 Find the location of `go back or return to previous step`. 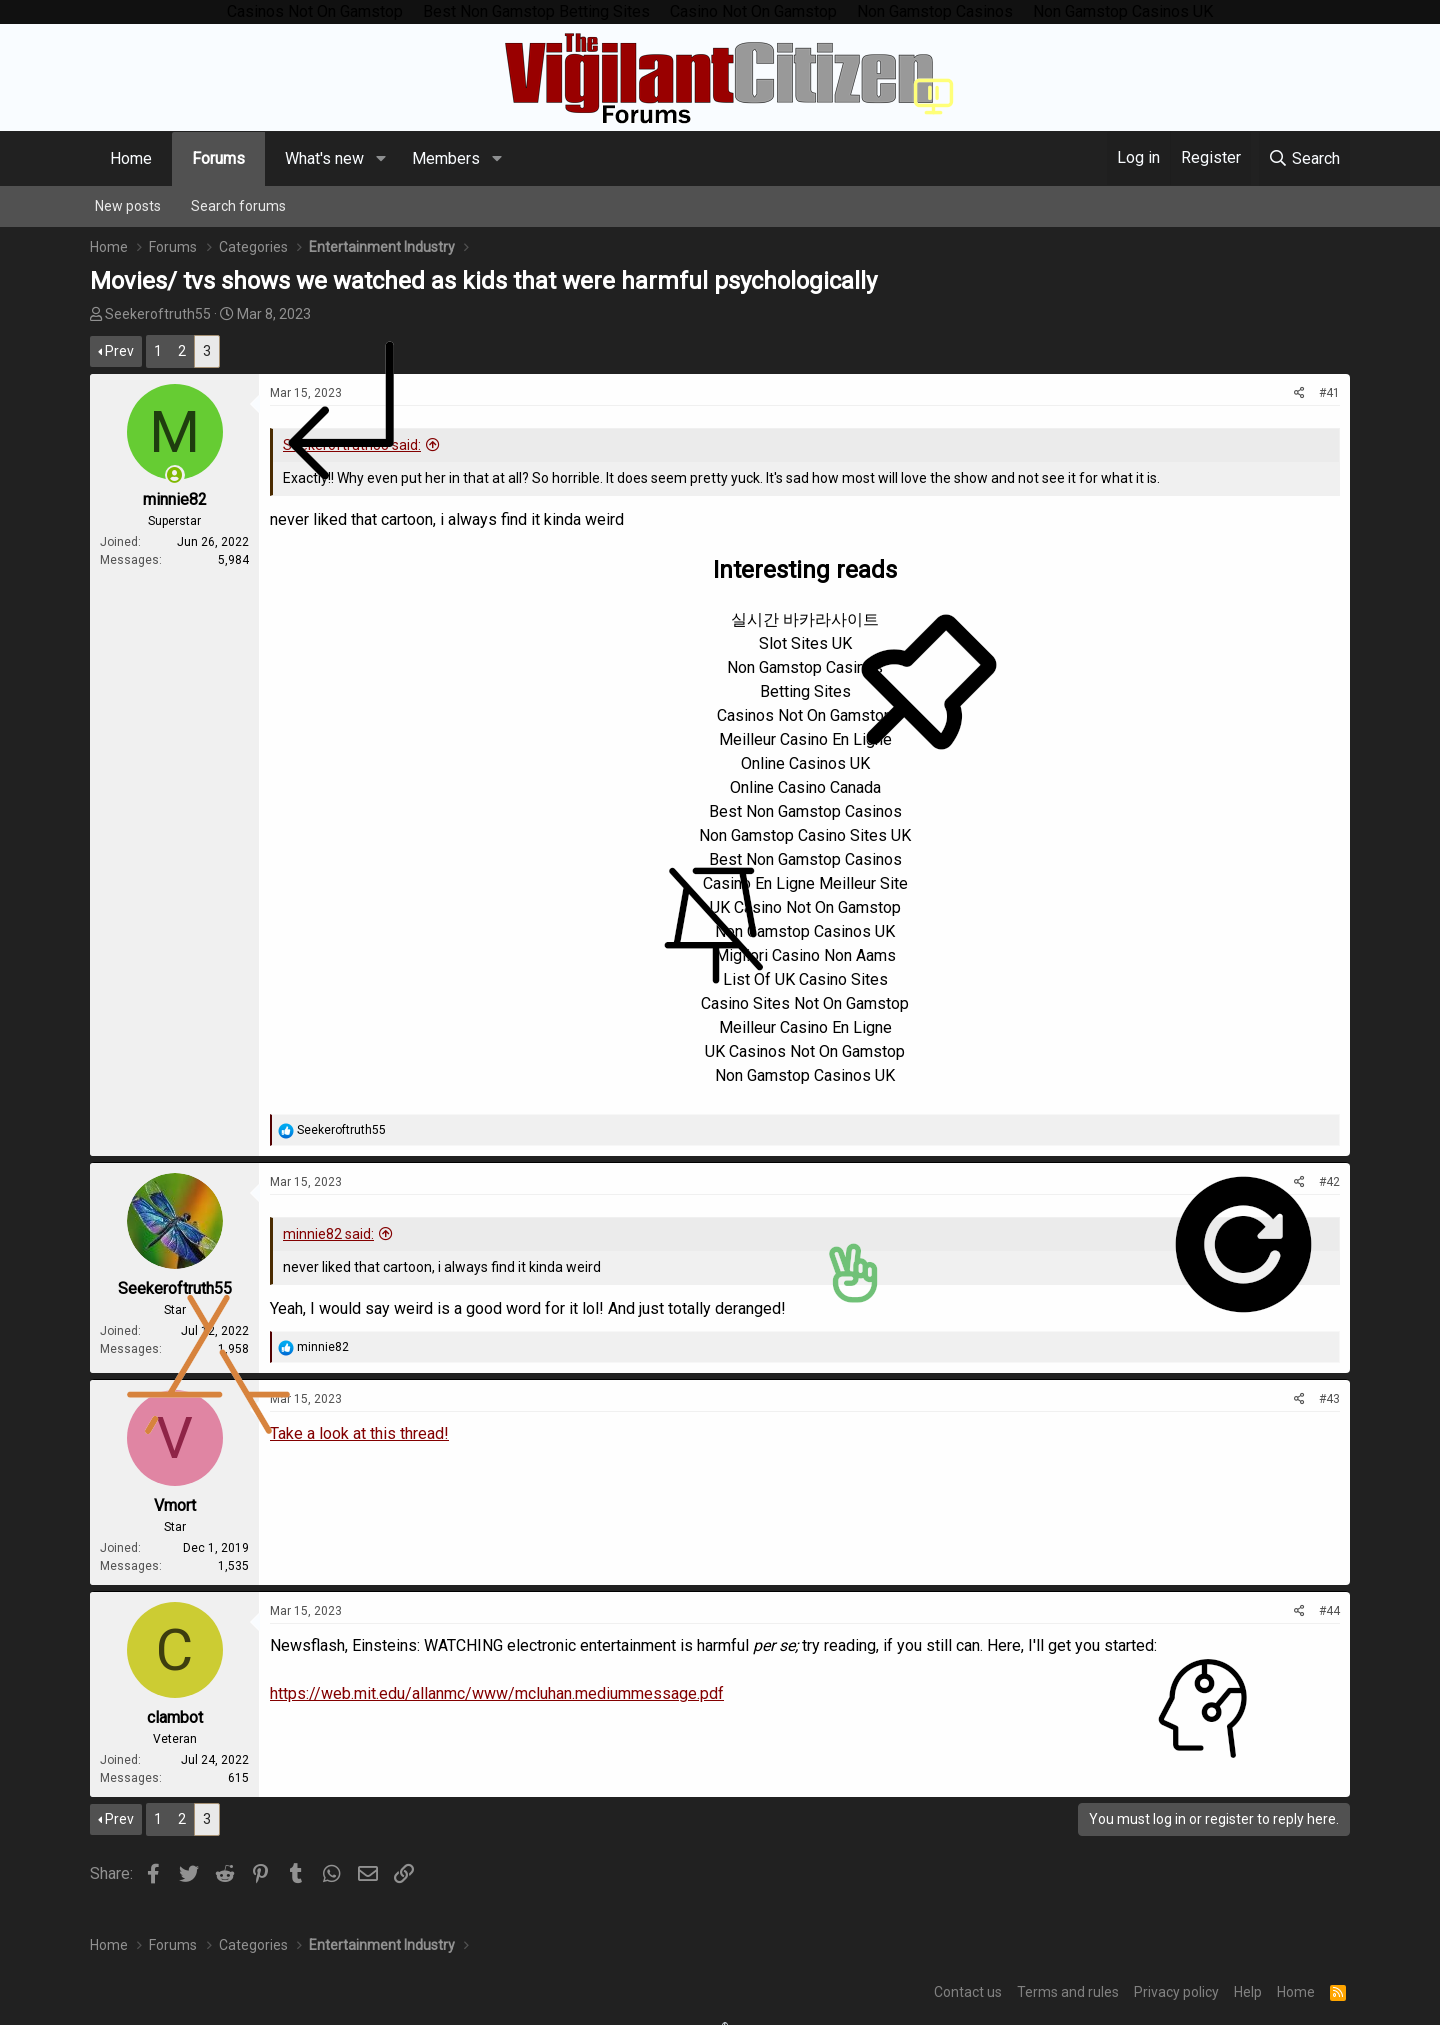

go back or return to previous step is located at coordinates (346, 410).